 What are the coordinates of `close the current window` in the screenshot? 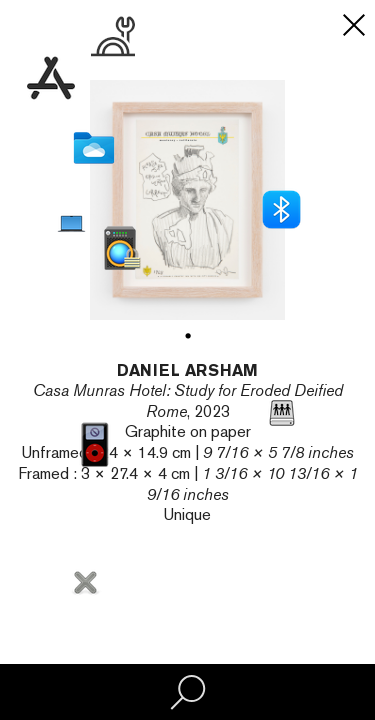 It's located at (85, 583).